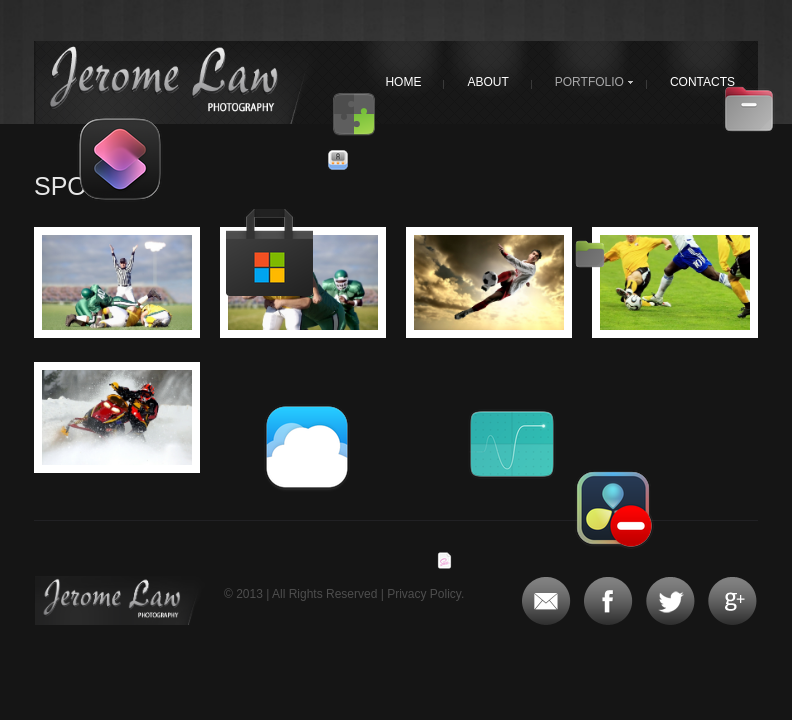 This screenshot has width=792, height=720. Describe the element at coordinates (338, 160) in the screenshot. I see `open chromatic app for guitar tuning` at that location.